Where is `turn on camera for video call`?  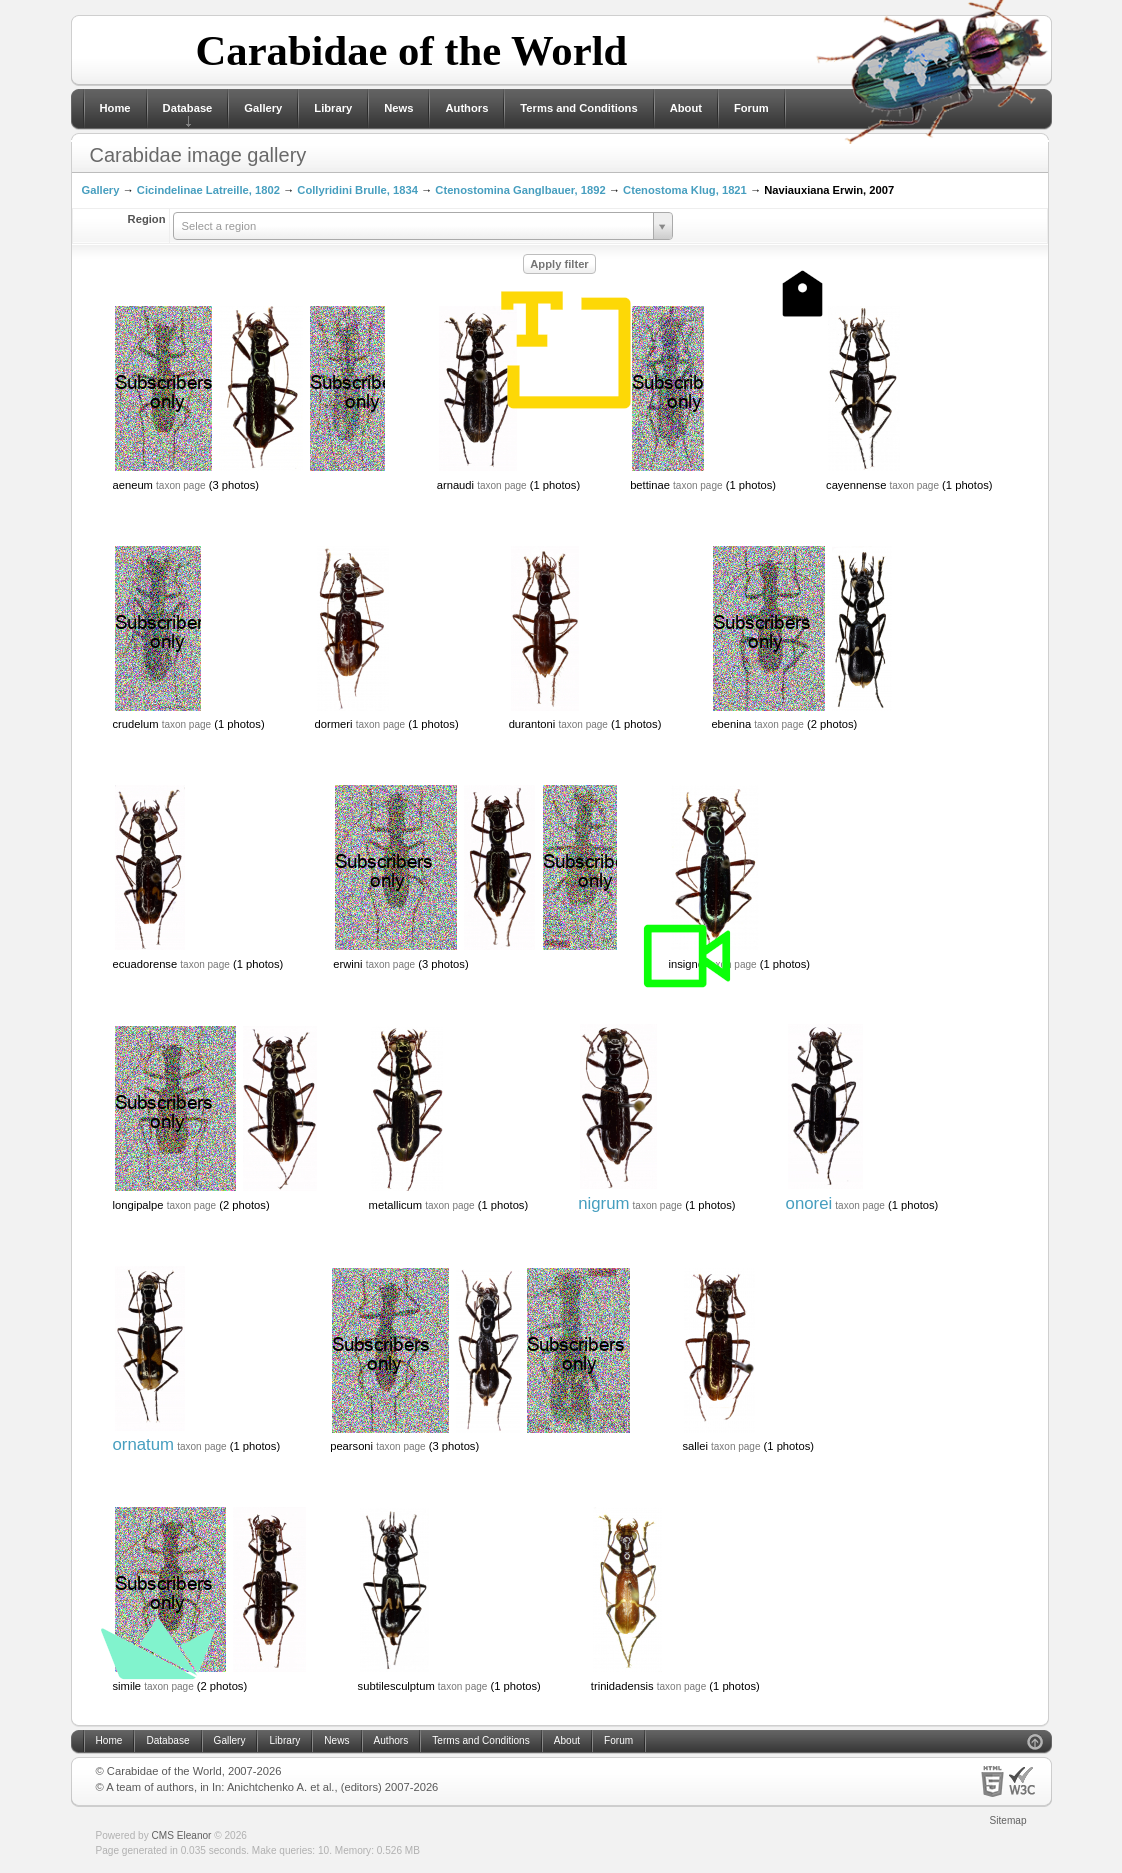
turn on camera for video call is located at coordinates (687, 956).